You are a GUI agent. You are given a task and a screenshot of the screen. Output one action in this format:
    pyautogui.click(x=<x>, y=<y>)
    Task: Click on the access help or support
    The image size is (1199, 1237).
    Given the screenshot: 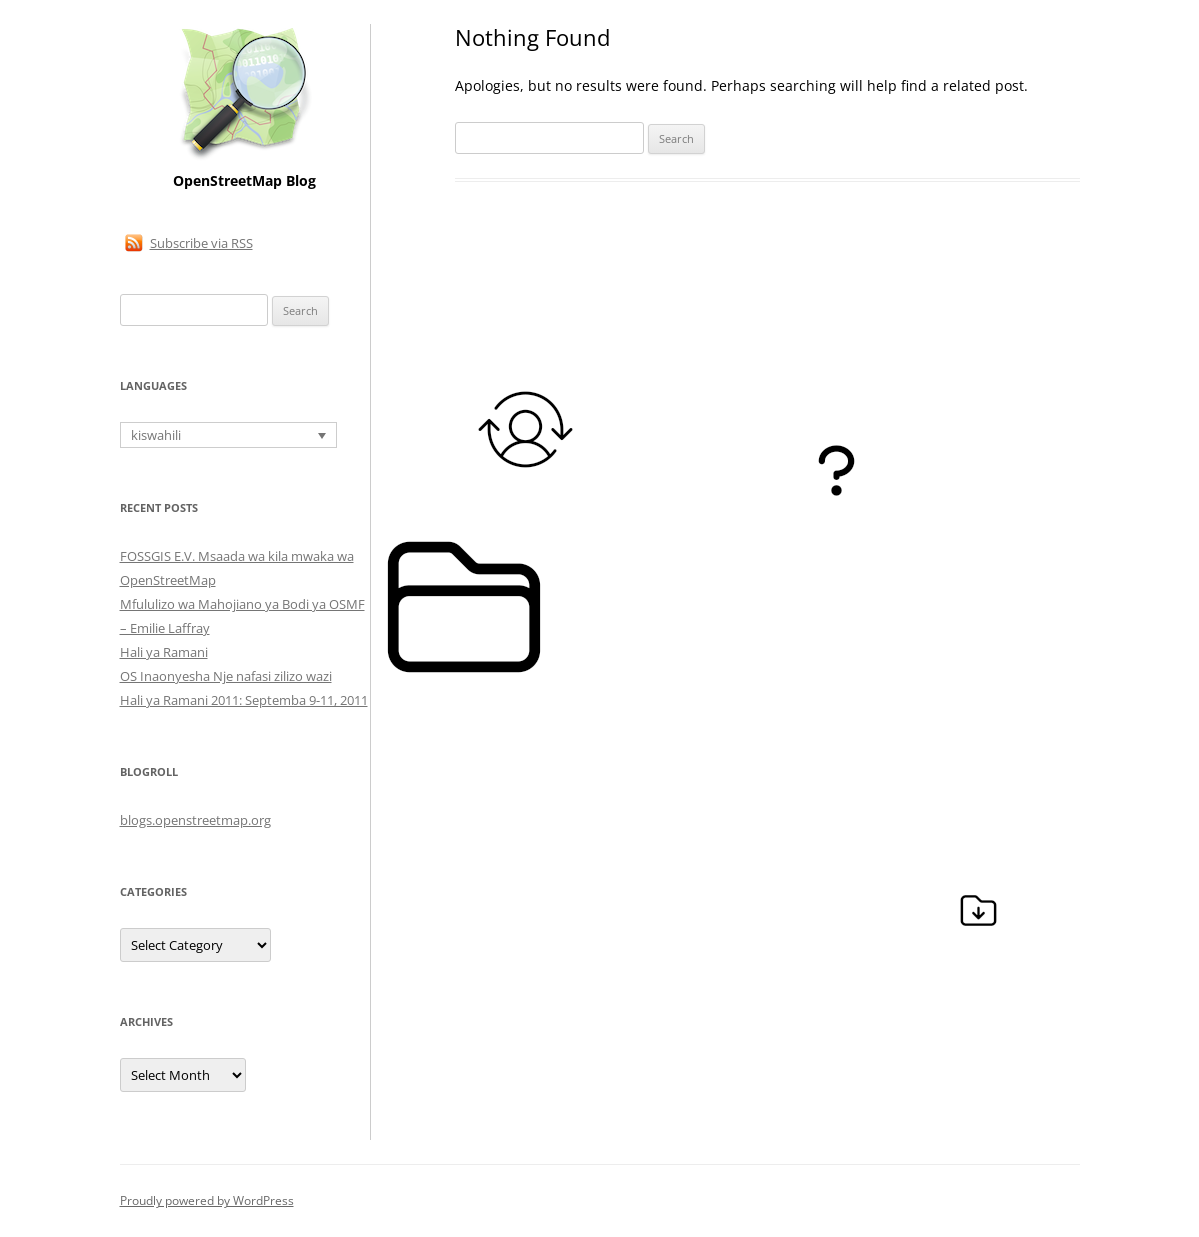 What is the action you would take?
    pyautogui.click(x=836, y=469)
    